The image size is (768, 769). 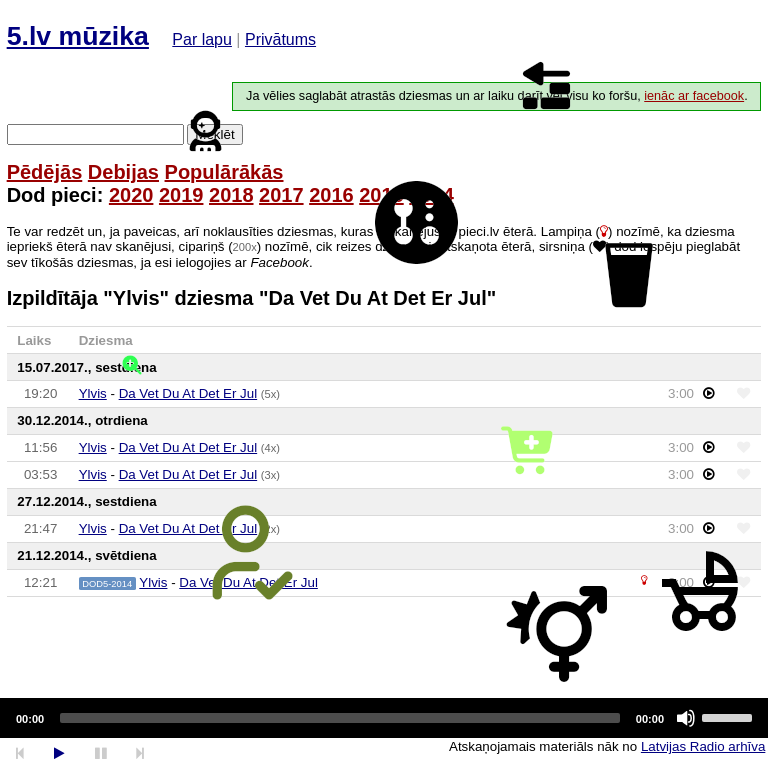 I want to click on verify or approve a user account, so click(x=245, y=552).